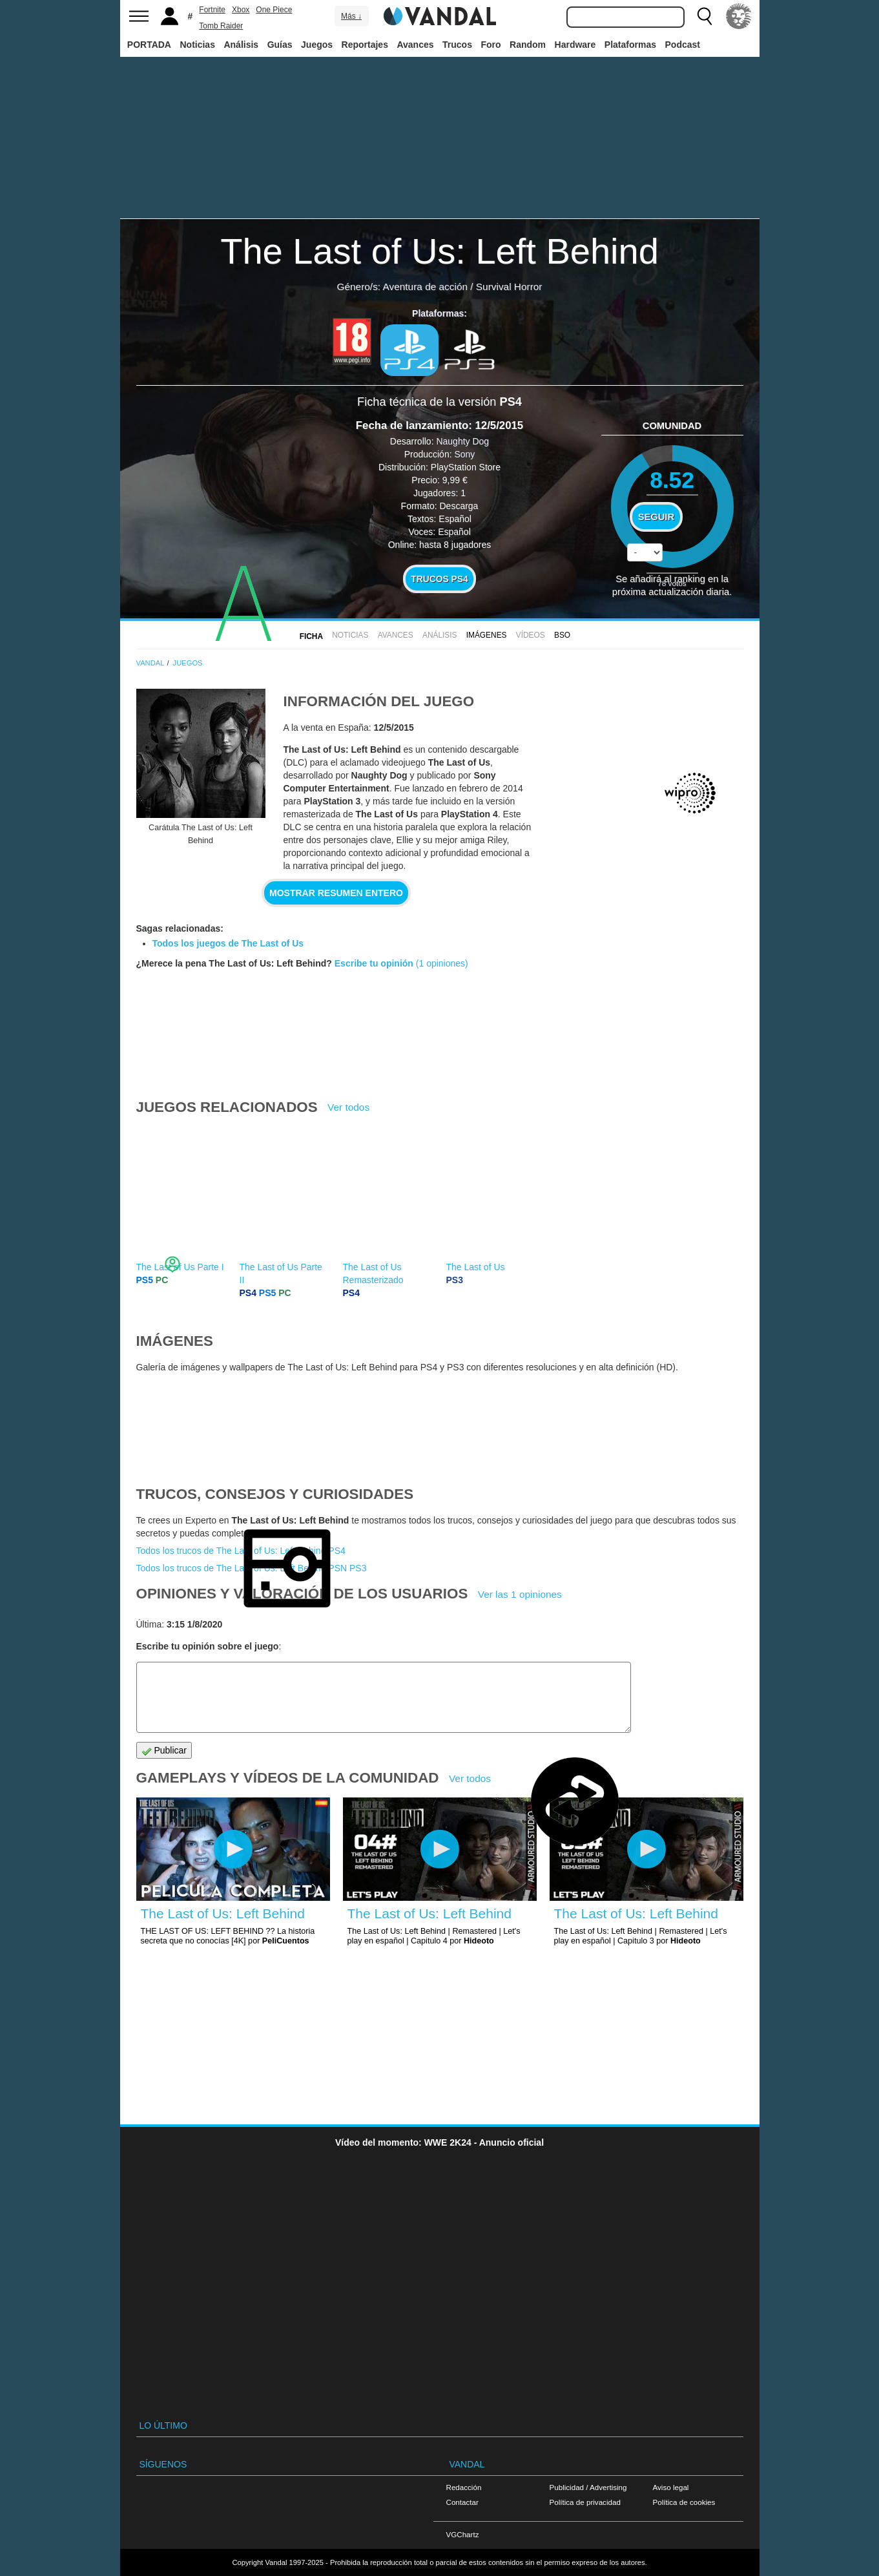 Image resolution: width=879 pixels, height=2576 pixels. What do you see at coordinates (172, 1264) in the screenshot?
I see `view user location on map` at bounding box center [172, 1264].